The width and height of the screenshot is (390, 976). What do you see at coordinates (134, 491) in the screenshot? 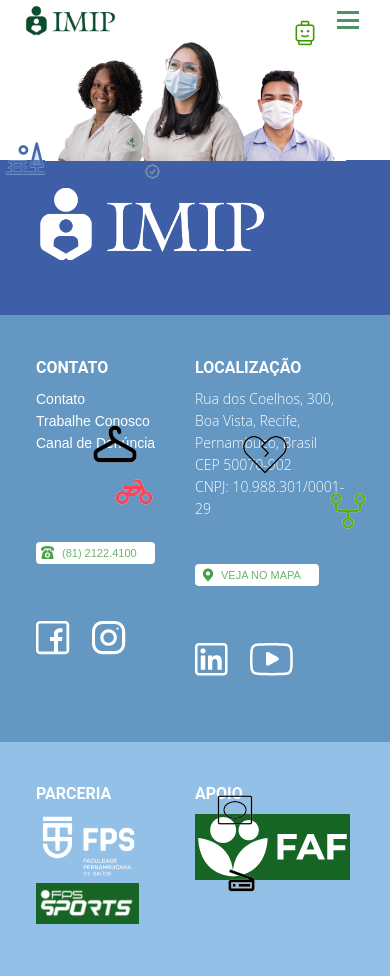
I see `select motorcycle as vehicle type` at bounding box center [134, 491].